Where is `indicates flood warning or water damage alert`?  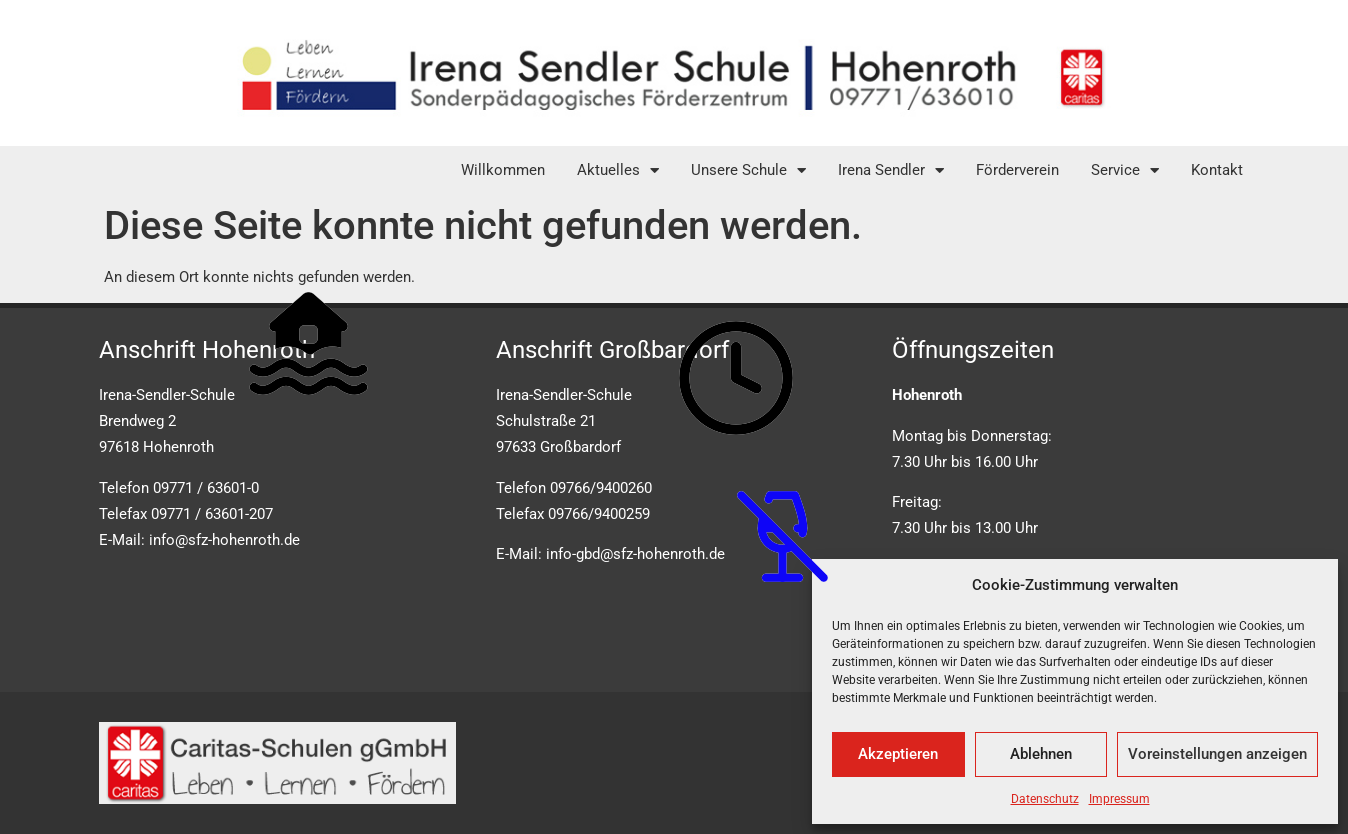 indicates flood warning or water damage alert is located at coordinates (308, 340).